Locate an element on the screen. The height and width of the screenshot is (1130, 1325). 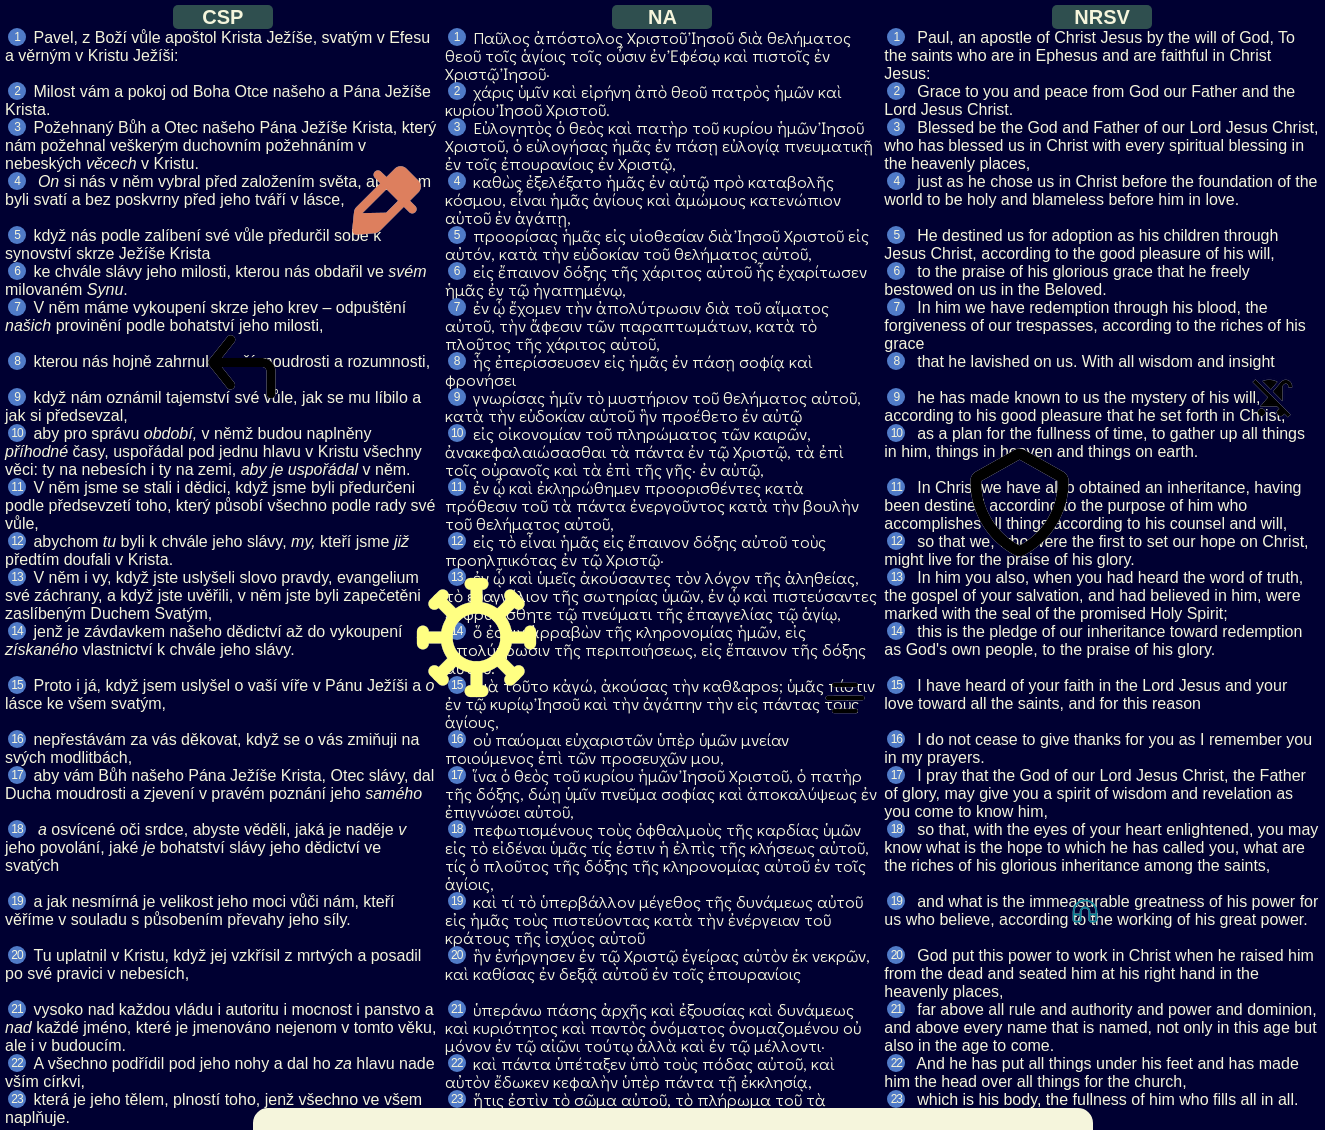
go back to previous screen is located at coordinates (244, 367).